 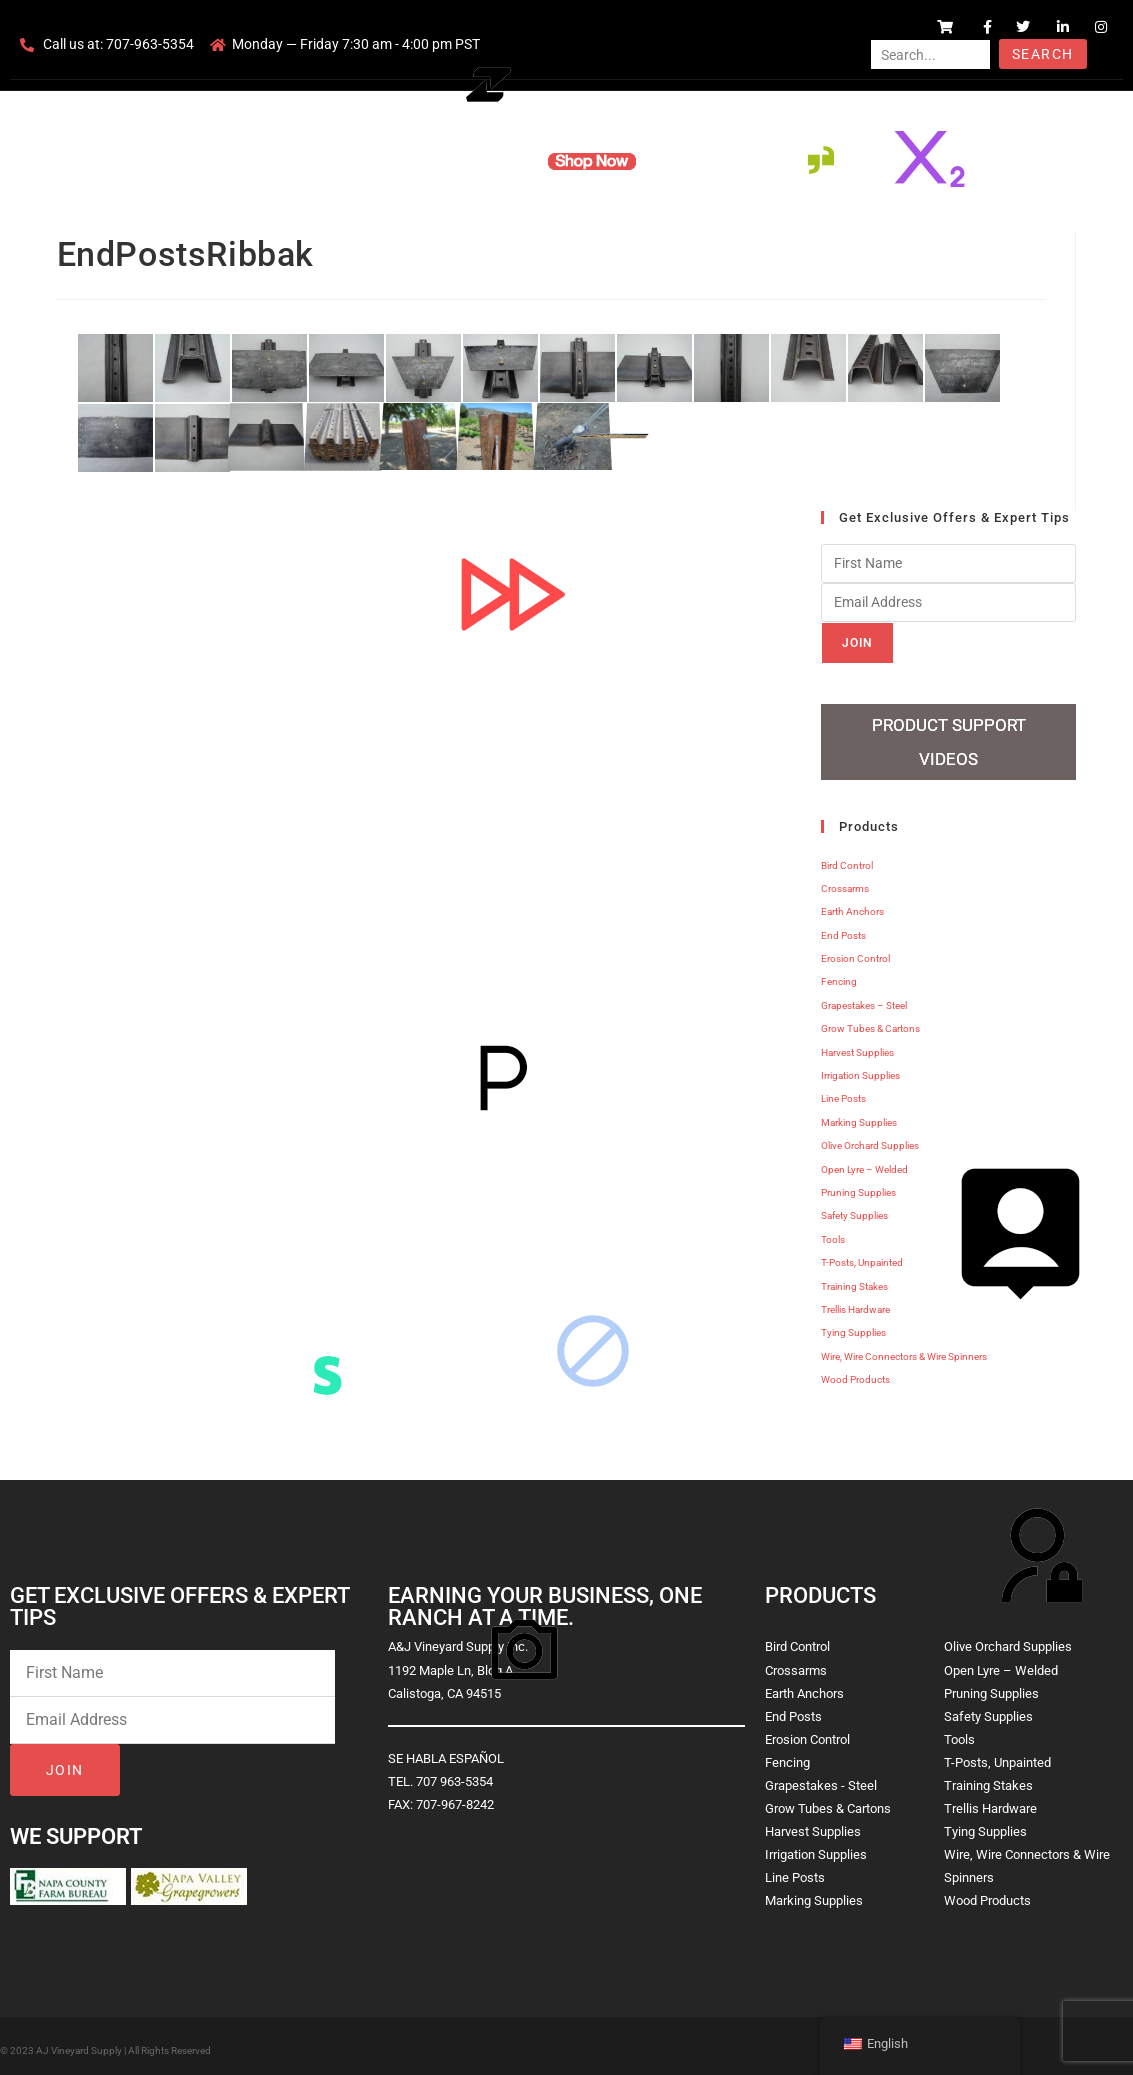 What do you see at coordinates (327, 1375) in the screenshot?
I see `stripe payment integration` at bounding box center [327, 1375].